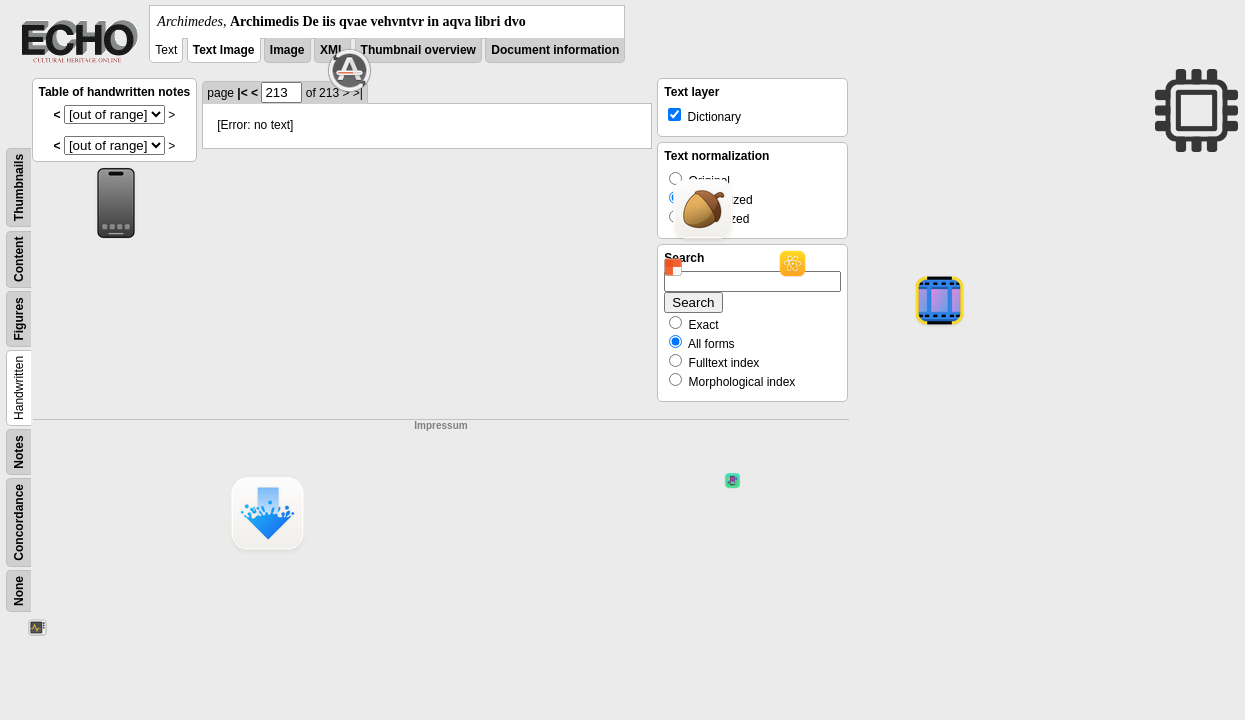 The image size is (1245, 720). I want to click on iPhone device icon, so click(116, 203).